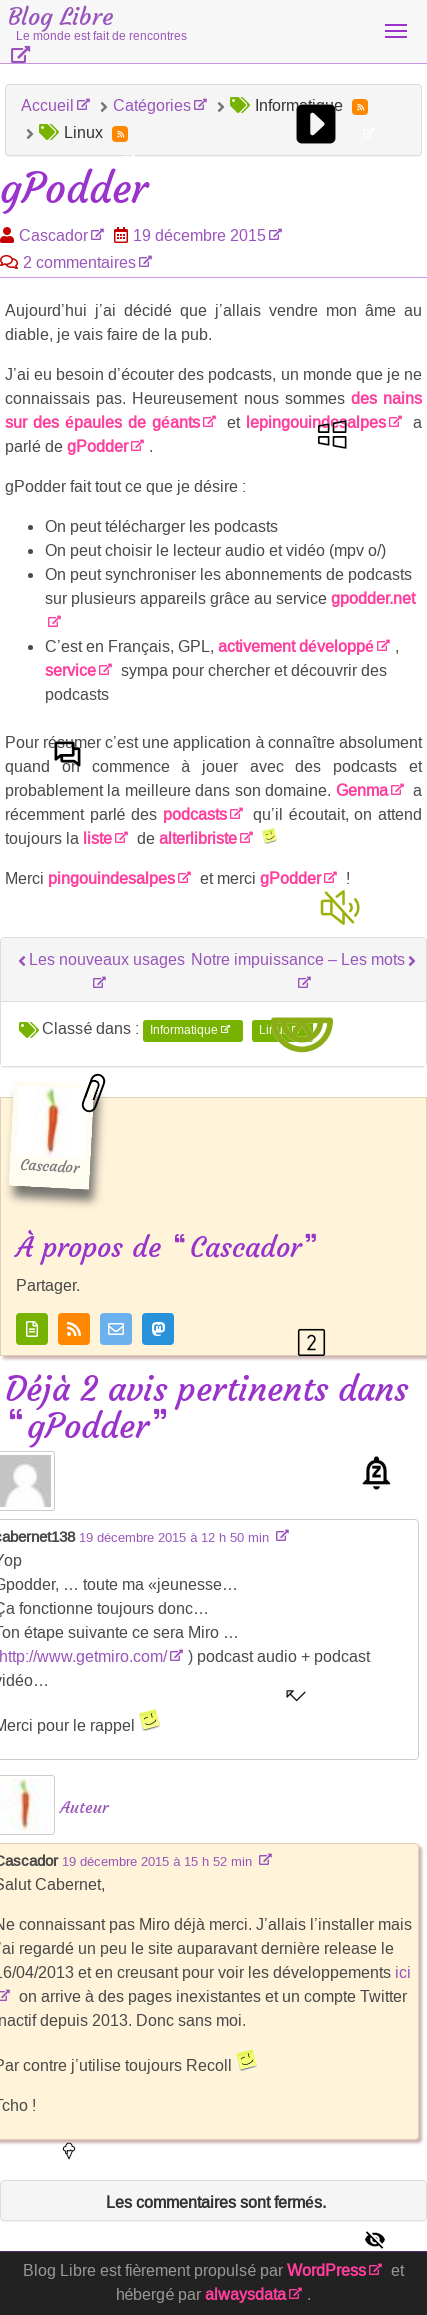 This screenshot has width=427, height=2315. Describe the element at coordinates (296, 1695) in the screenshot. I see `go back or return to previous step` at that location.